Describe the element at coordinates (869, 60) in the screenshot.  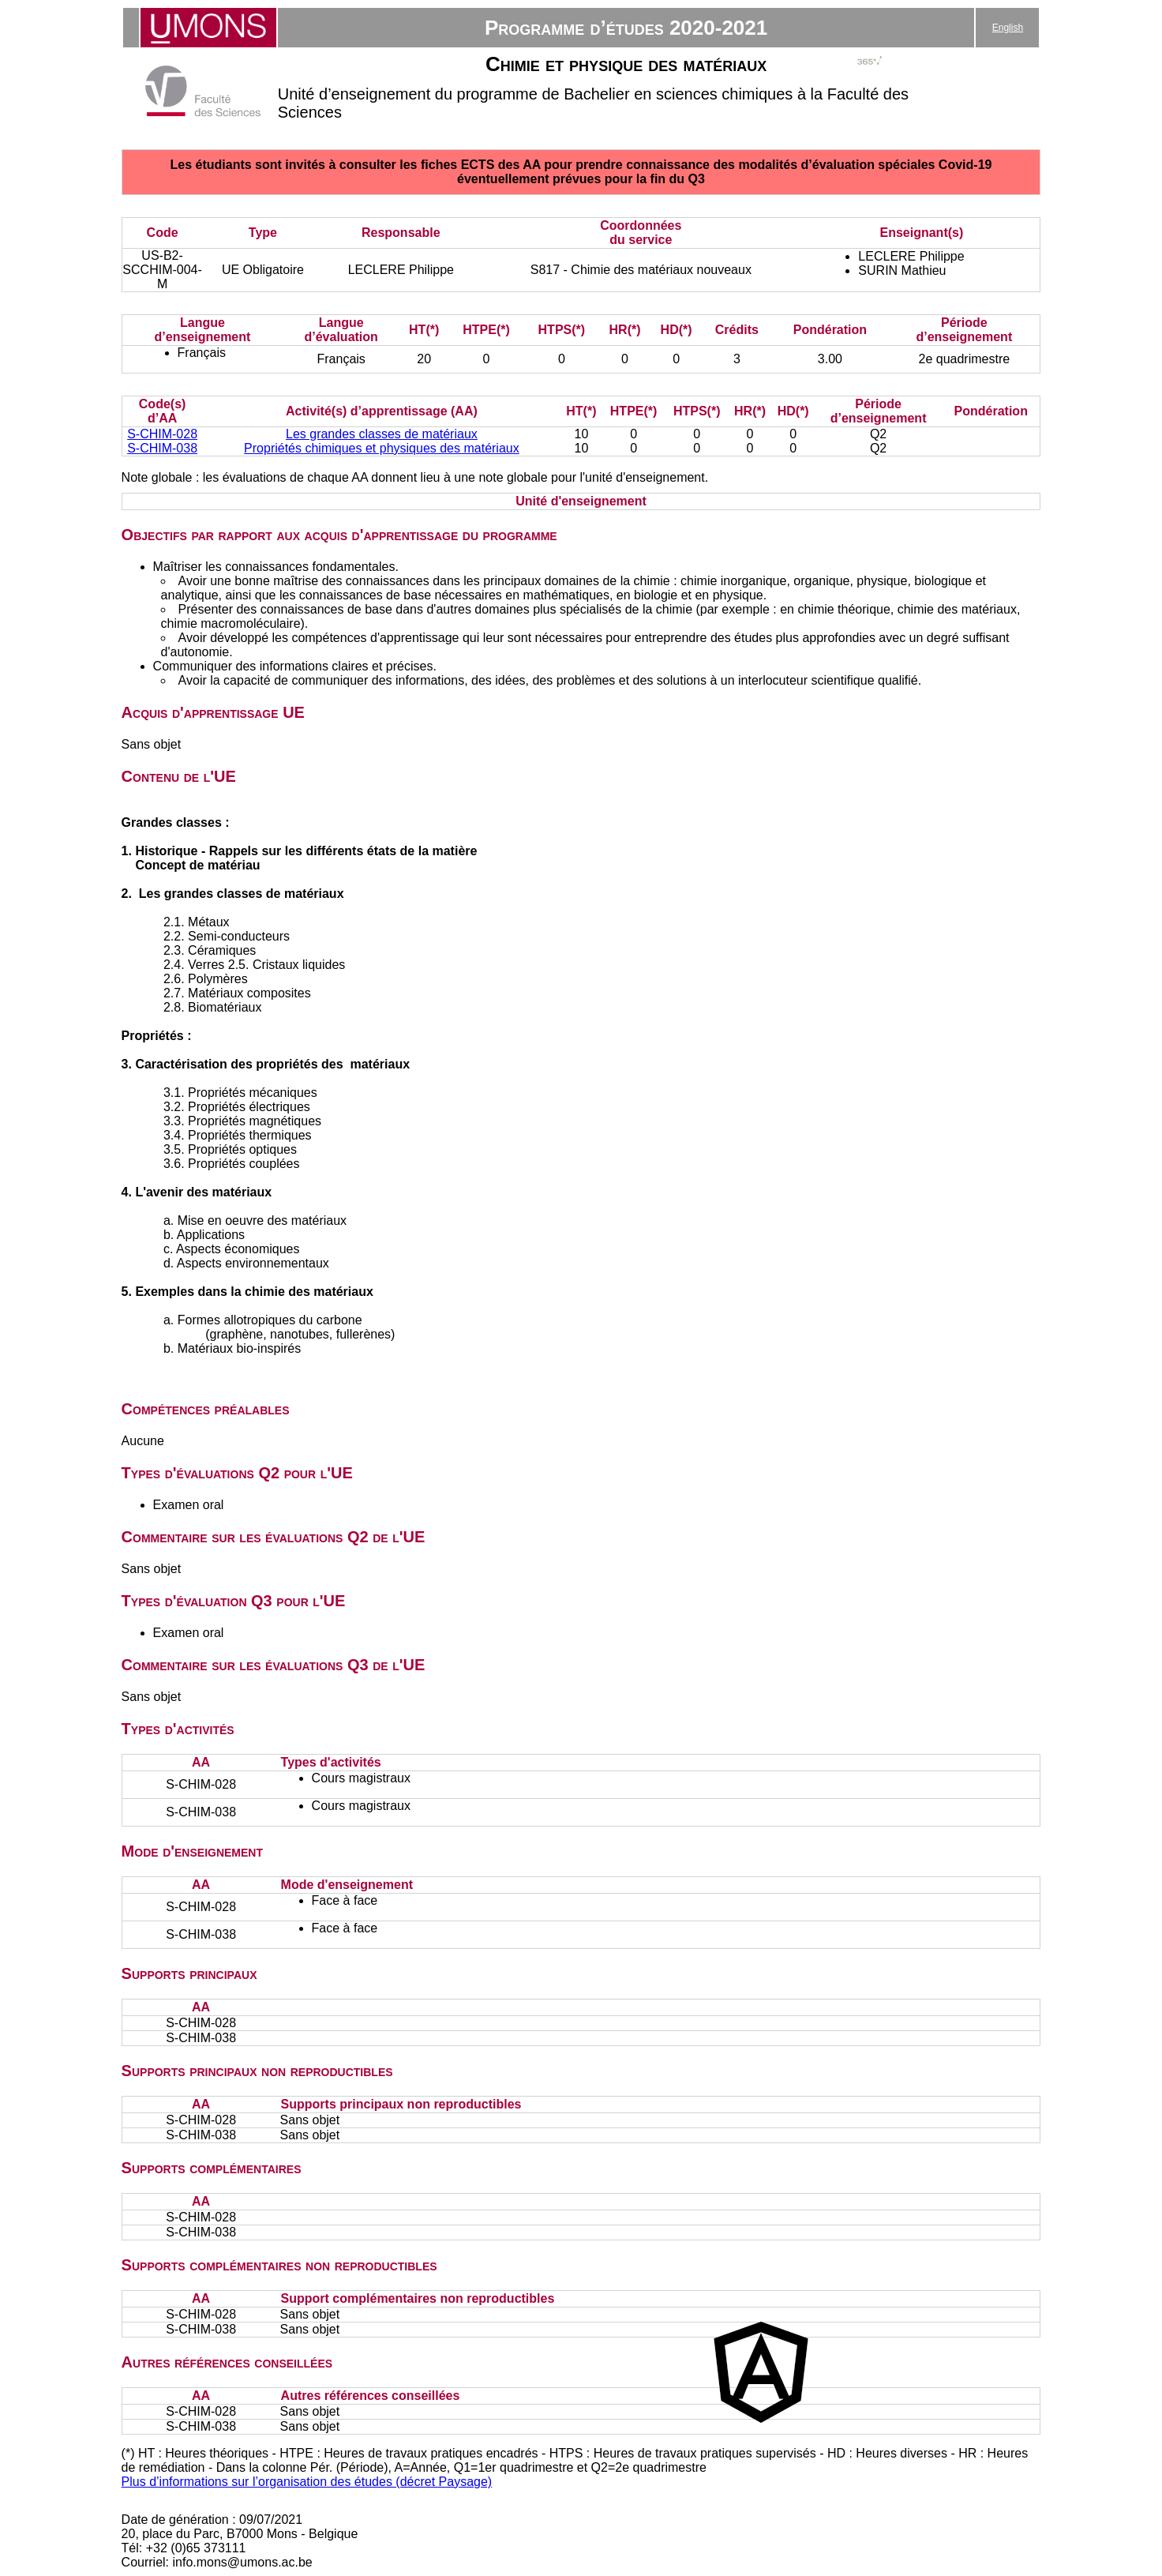
I see `365 data science logo` at that location.